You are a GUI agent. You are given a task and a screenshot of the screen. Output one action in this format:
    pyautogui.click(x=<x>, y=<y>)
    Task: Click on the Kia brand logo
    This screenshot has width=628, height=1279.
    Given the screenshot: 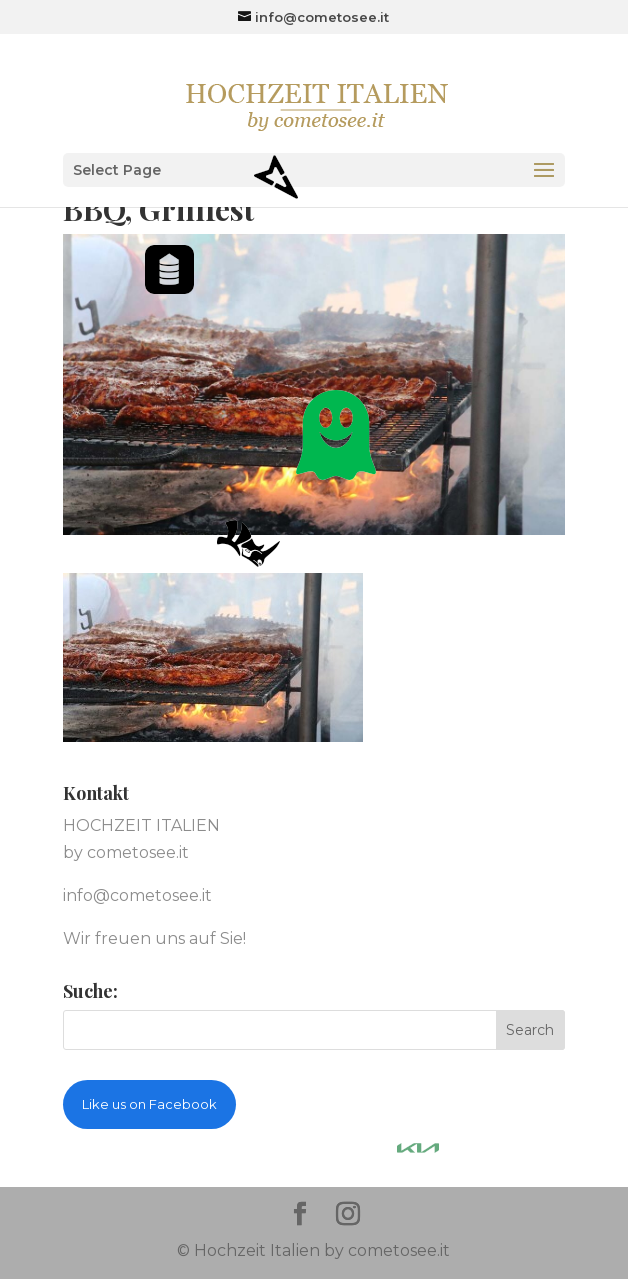 What is the action you would take?
    pyautogui.click(x=418, y=1148)
    